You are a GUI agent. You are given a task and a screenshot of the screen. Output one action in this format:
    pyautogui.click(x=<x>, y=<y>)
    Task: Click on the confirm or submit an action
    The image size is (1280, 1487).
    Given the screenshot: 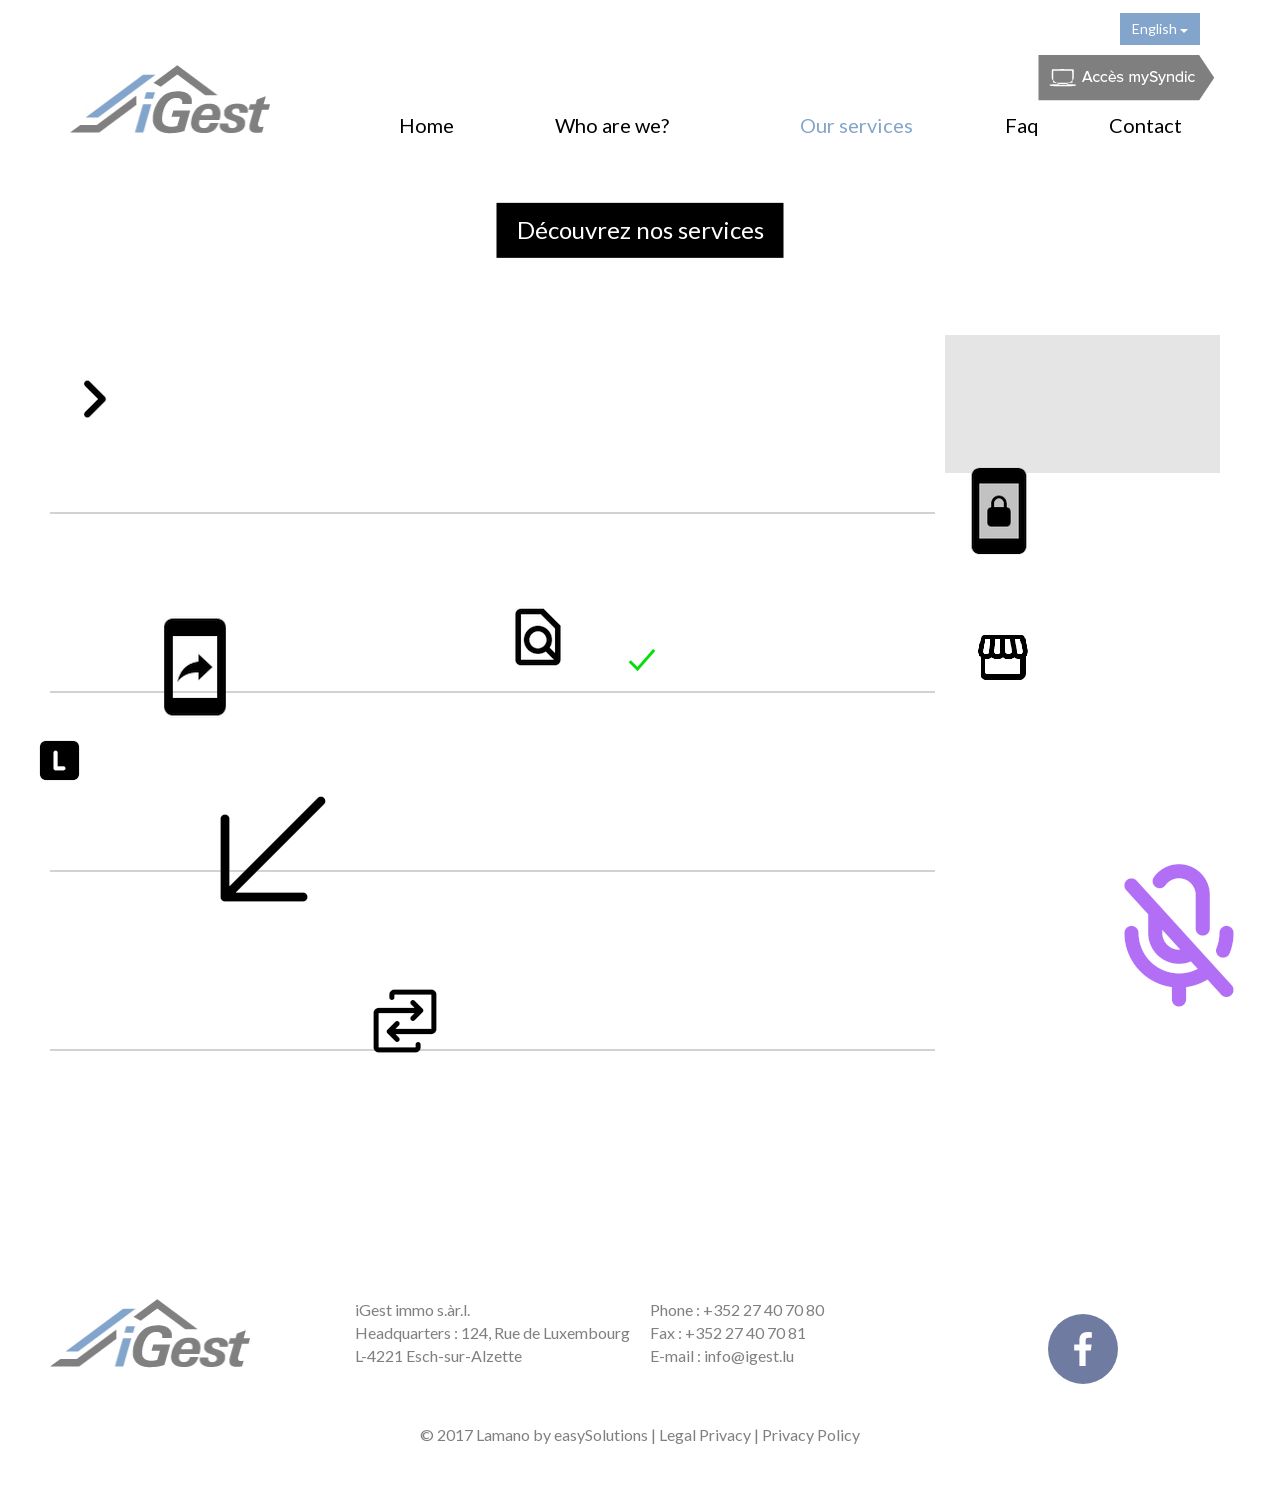 What is the action you would take?
    pyautogui.click(x=642, y=660)
    